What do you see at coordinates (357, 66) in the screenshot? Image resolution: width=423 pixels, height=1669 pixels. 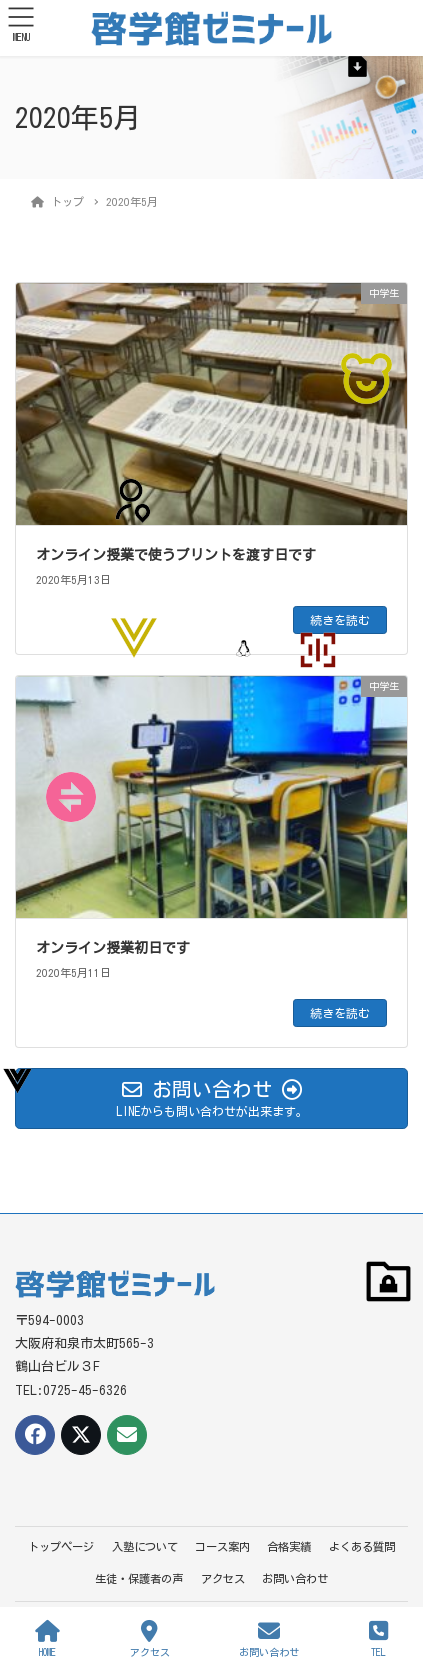 I see `download this file` at bounding box center [357, 66].